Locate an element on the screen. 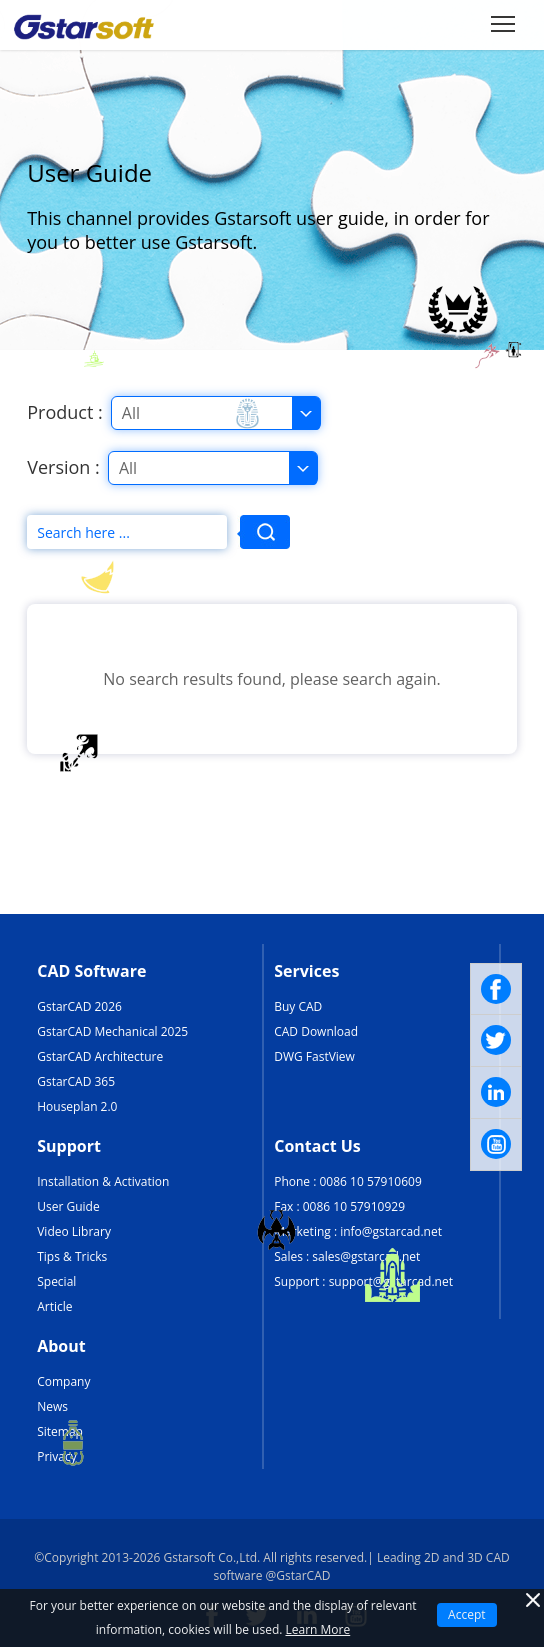 The image size is (544, 1647). select cruiser ship unit is located at coordinates (94, 358).